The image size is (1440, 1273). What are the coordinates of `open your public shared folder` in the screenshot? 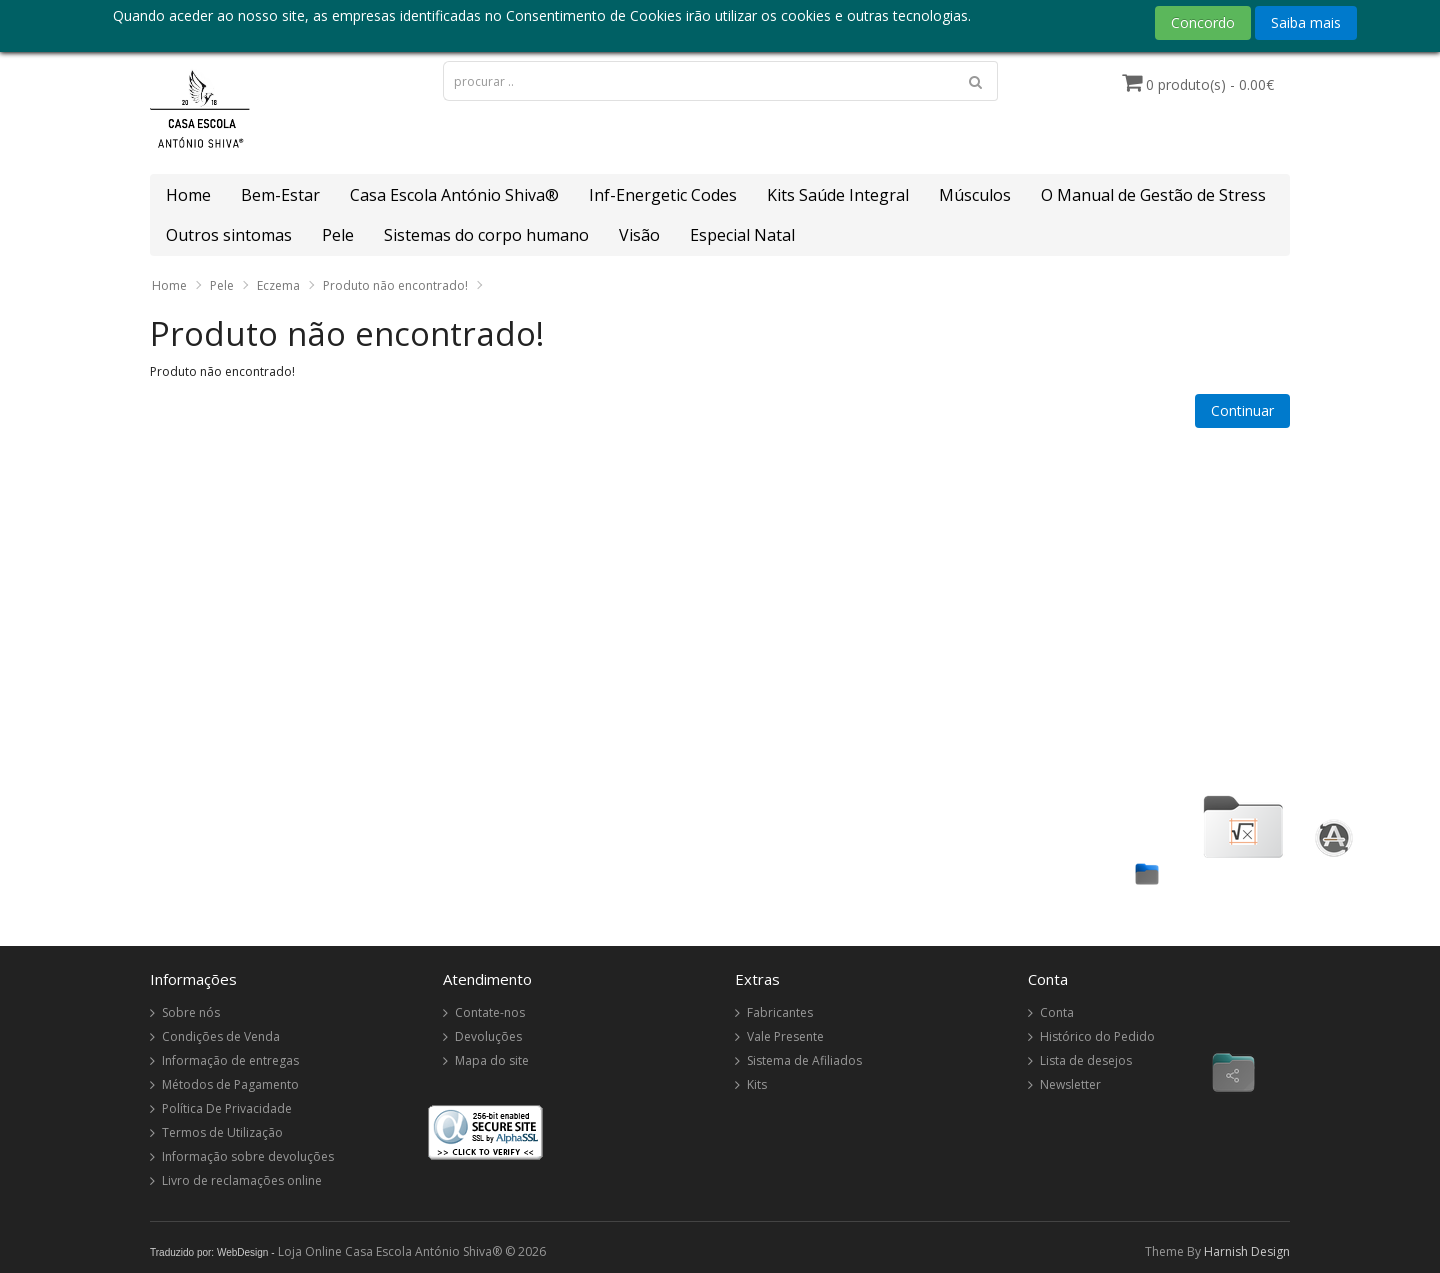 It's located at (1233, 1072).